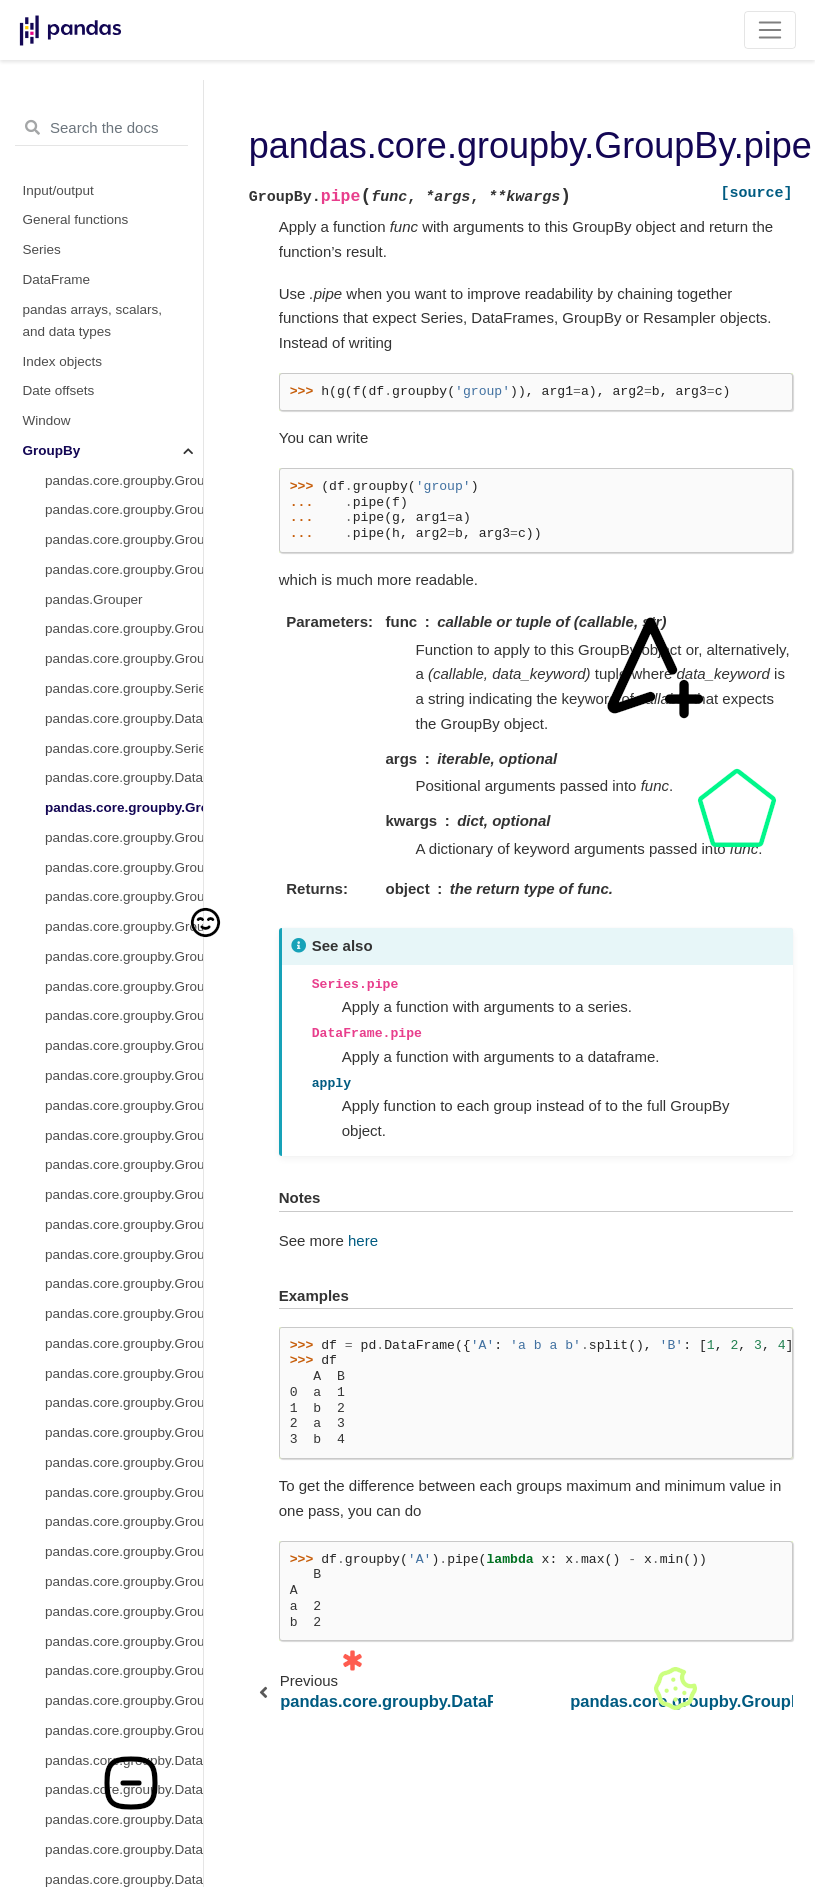 The image size is (815, 1887). I want to click on pentagon shape indicator, so click(737, 811).